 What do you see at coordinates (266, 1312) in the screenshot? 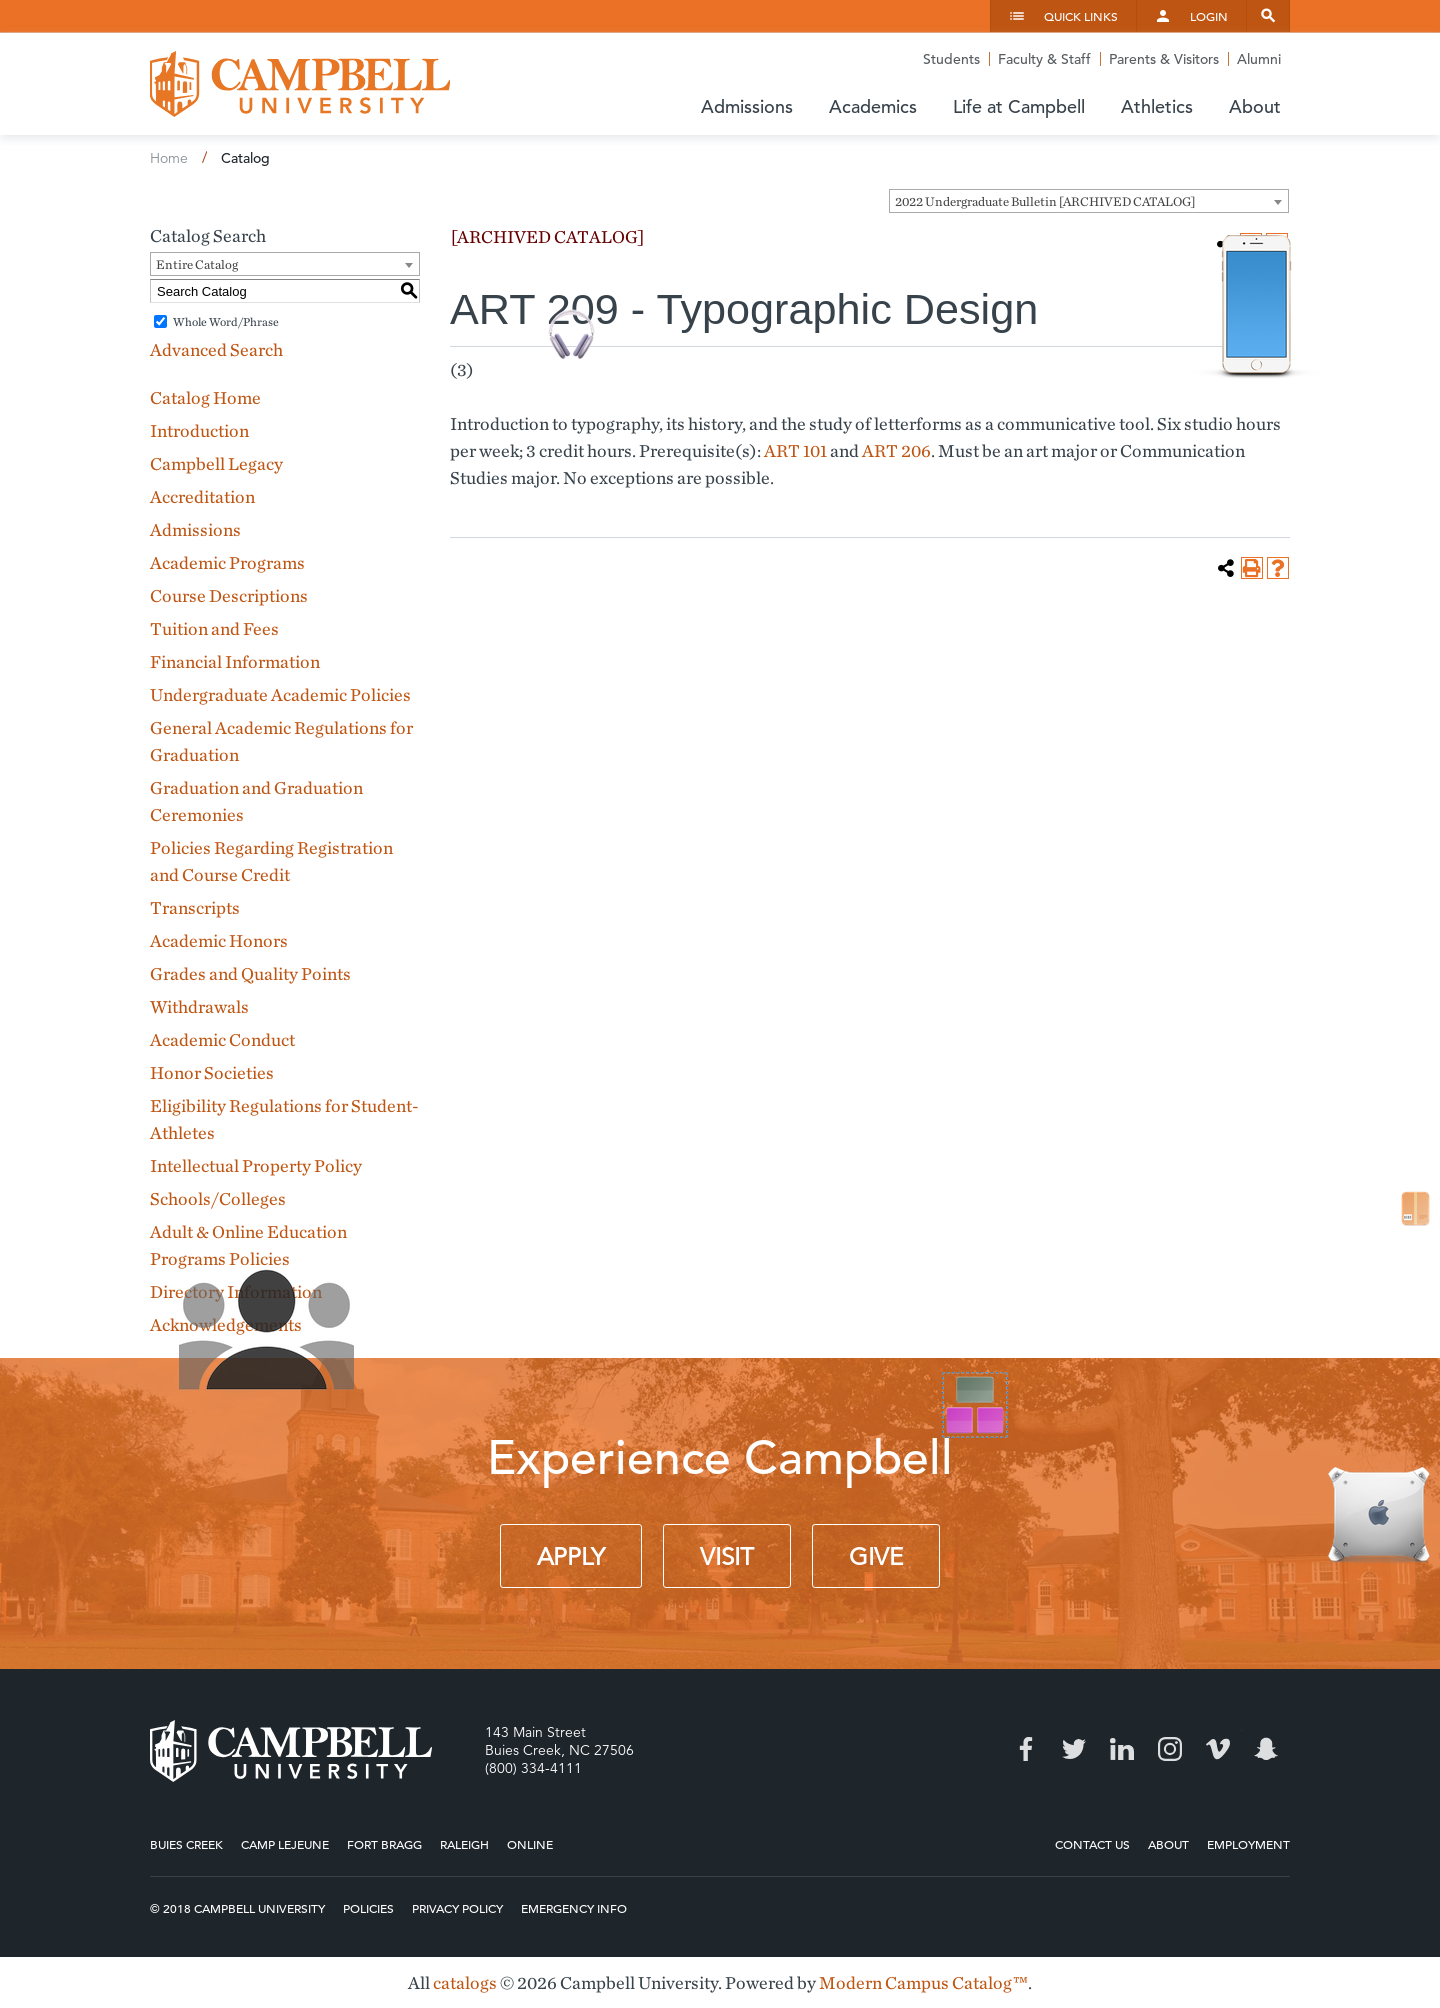
I see `indicates shared access with all users` at bounding box center [266, 1312].